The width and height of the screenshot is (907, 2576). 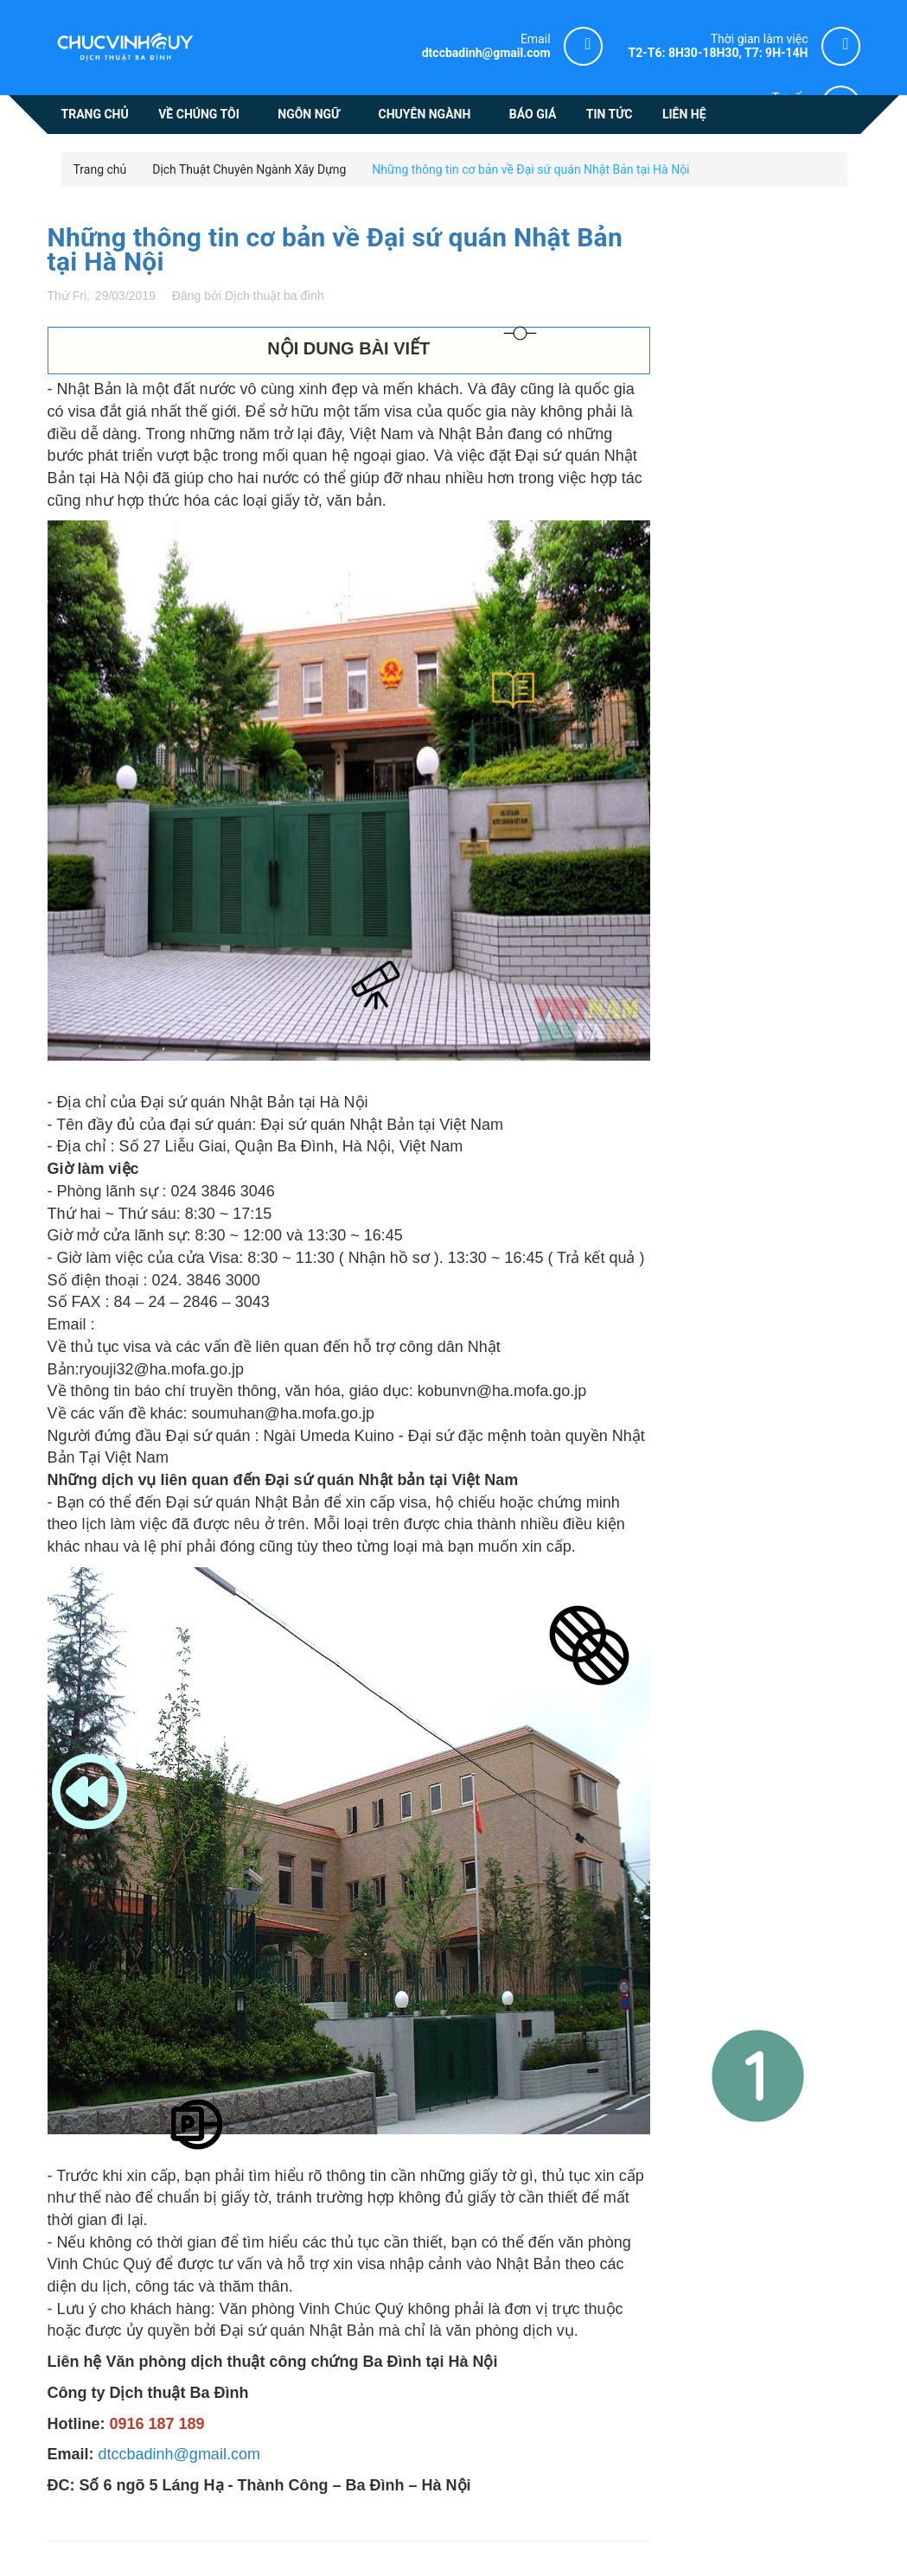 What do you see at coordinates (513, 687) in the screenshot?
I see `open reading mode or e-reader` at bounding box center [513, 687].